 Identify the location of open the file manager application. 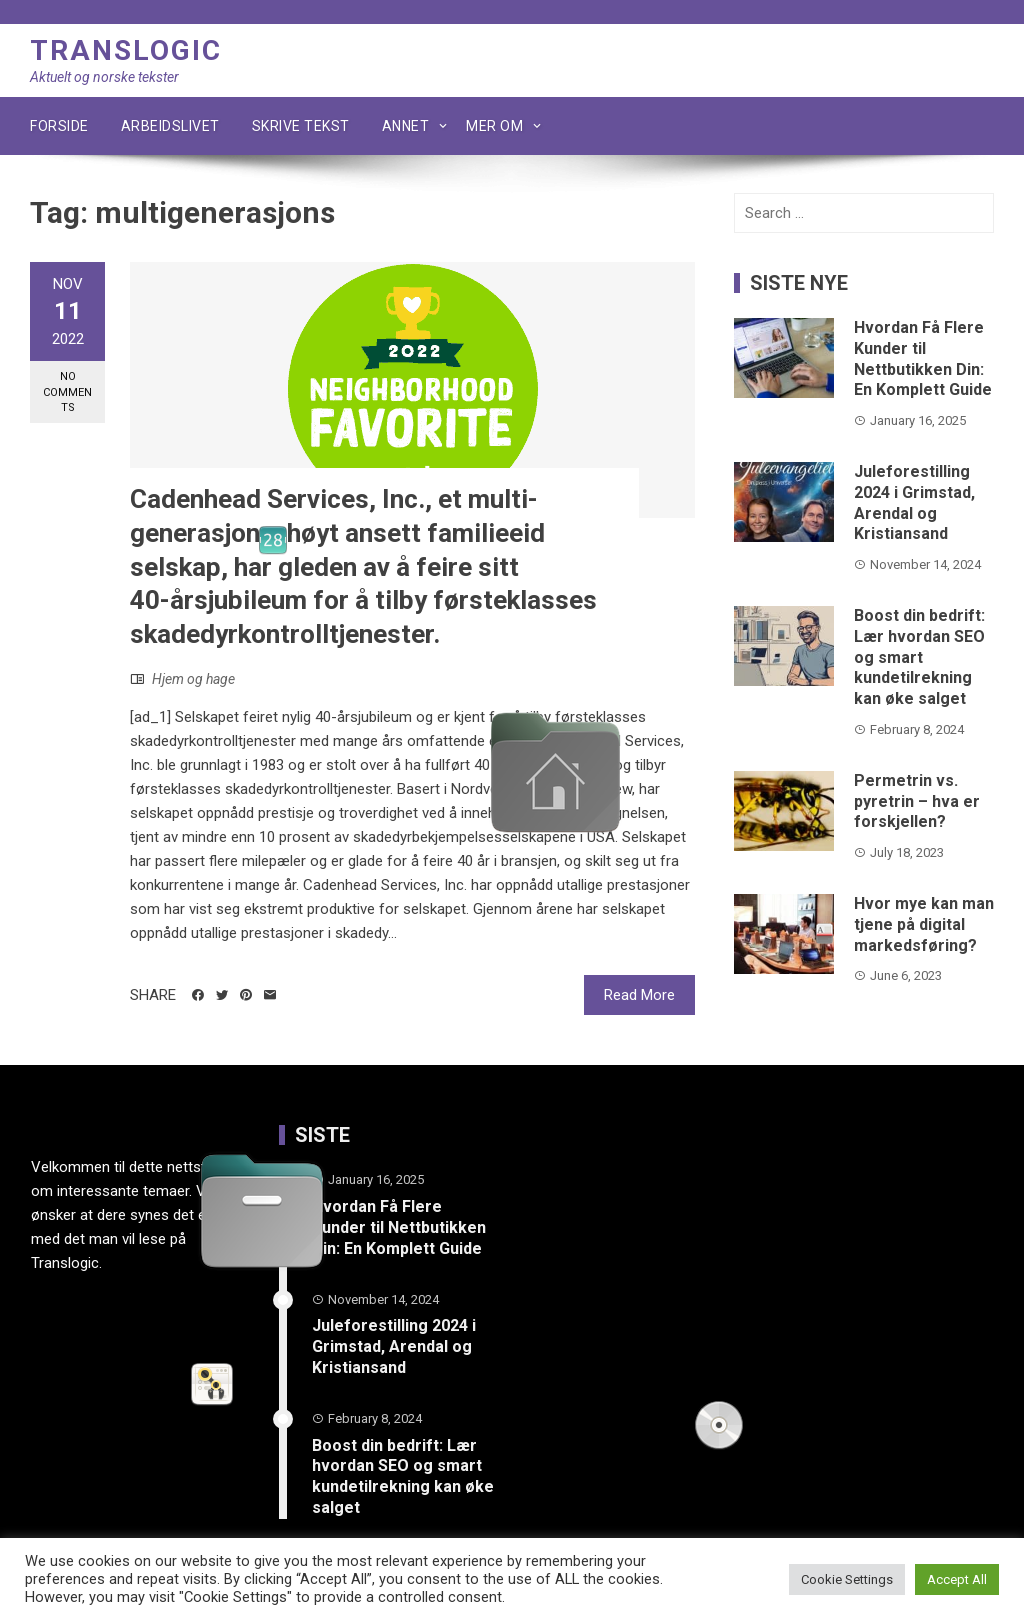
(262, 1211).